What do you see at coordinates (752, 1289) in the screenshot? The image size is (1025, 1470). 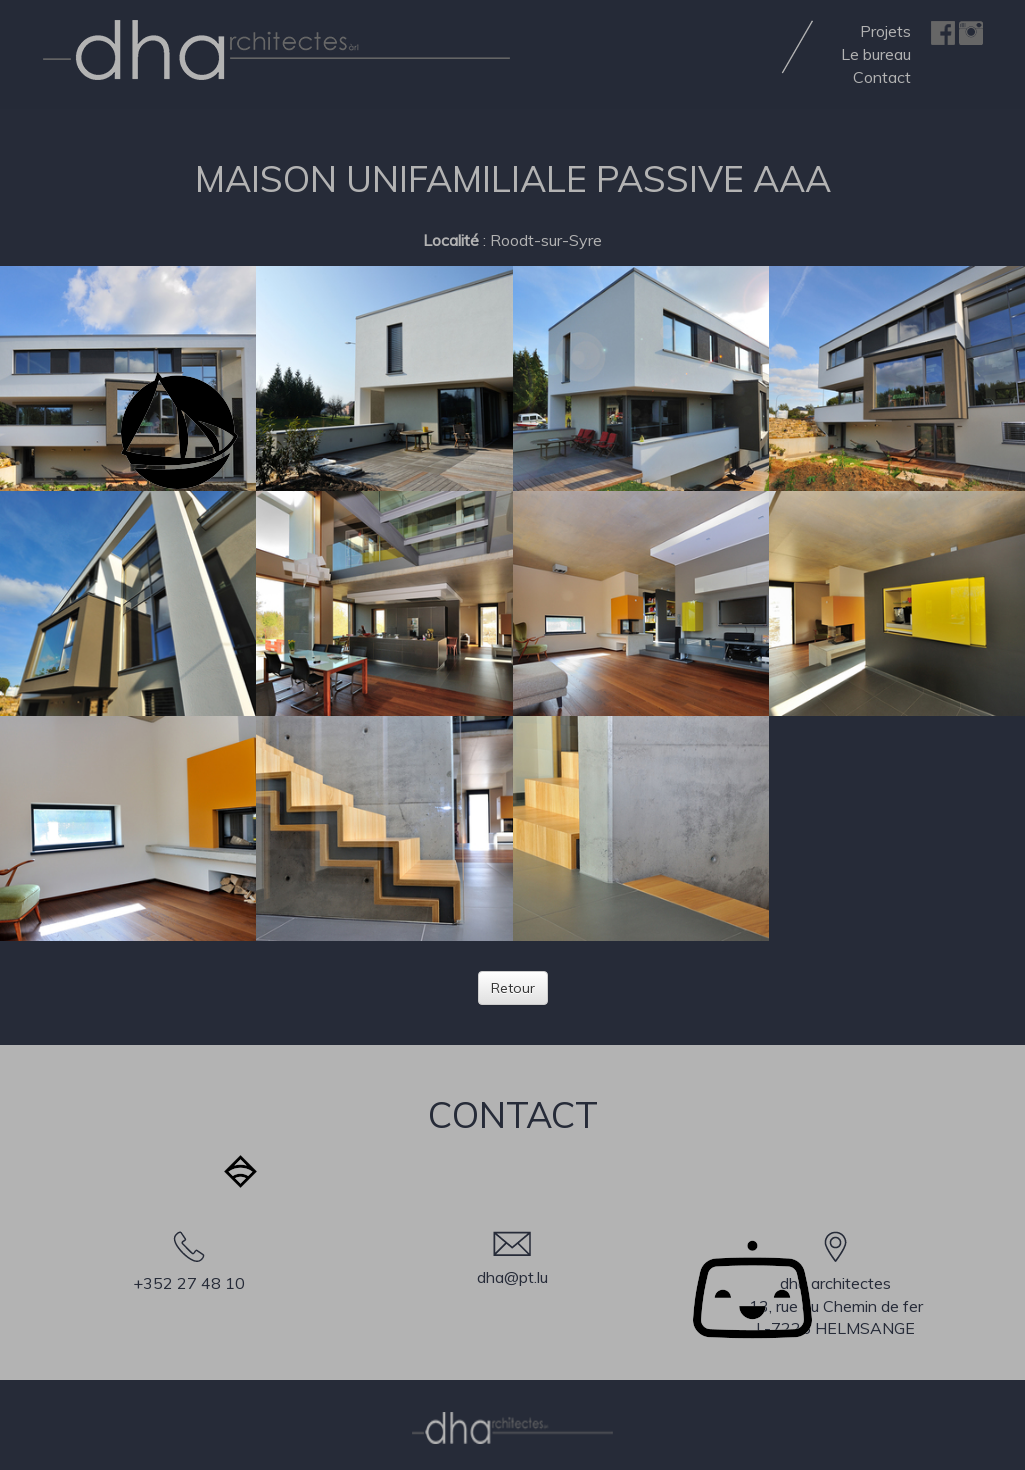 I see `link to Bitrise CI/CD platform` at bounding box center [752, 1289].